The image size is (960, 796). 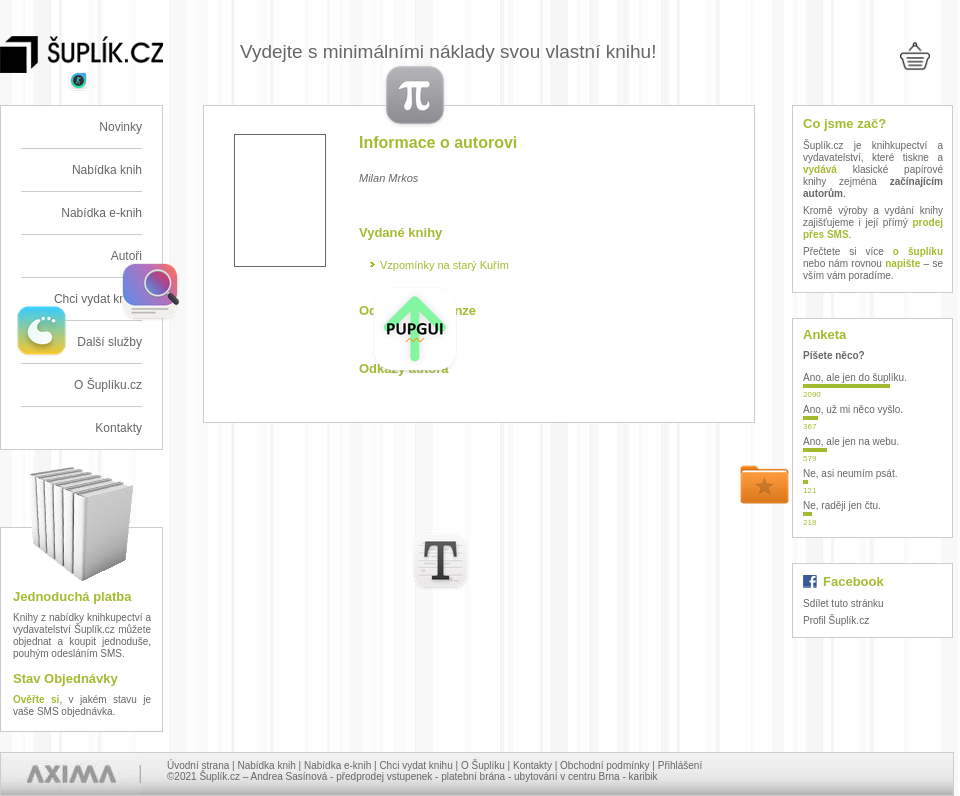 What do you see at coordinates (440, 560) in the screenshot?
I see `open typora markdown editor` at bounding box center [440, 560].